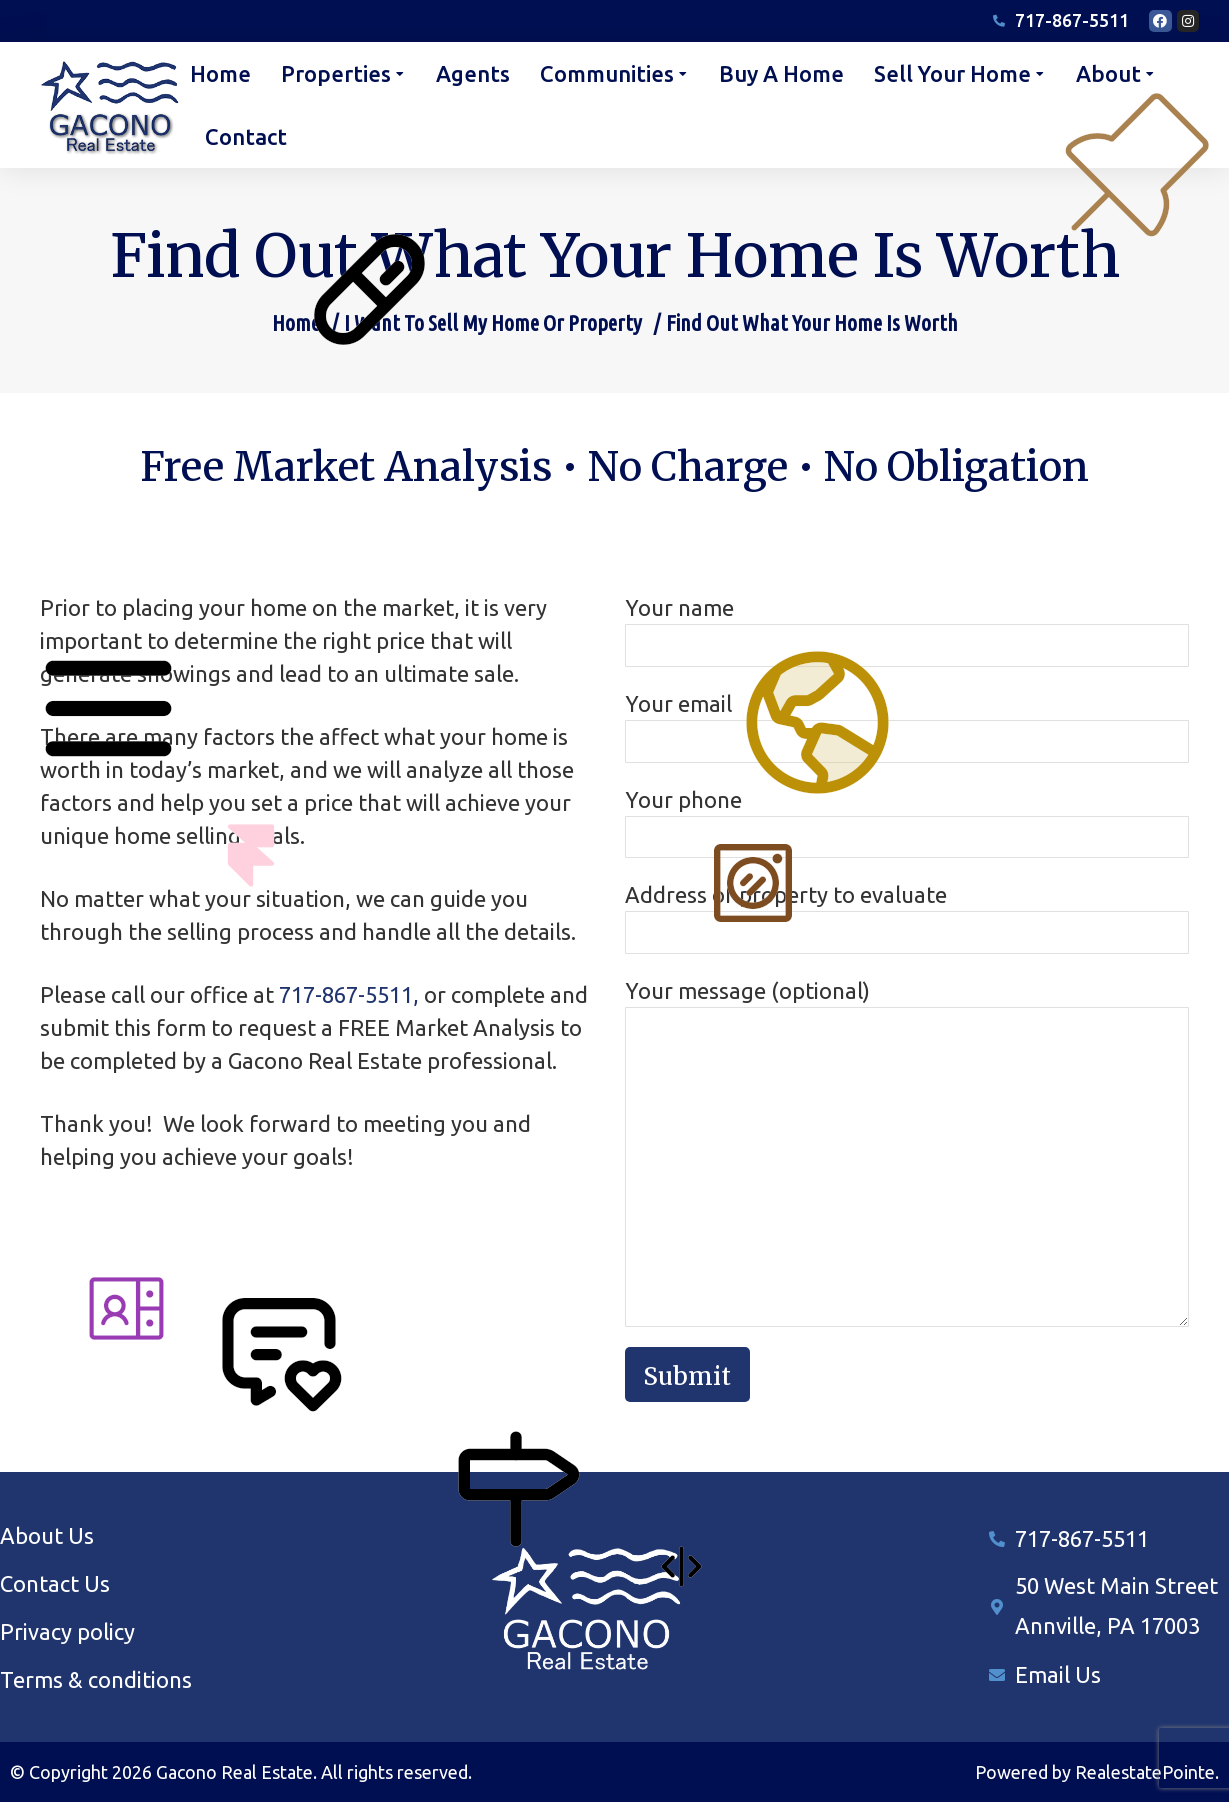 The image size is (1229, 1802). I want to click on view liked or favorited messages, so click(279, 1349).